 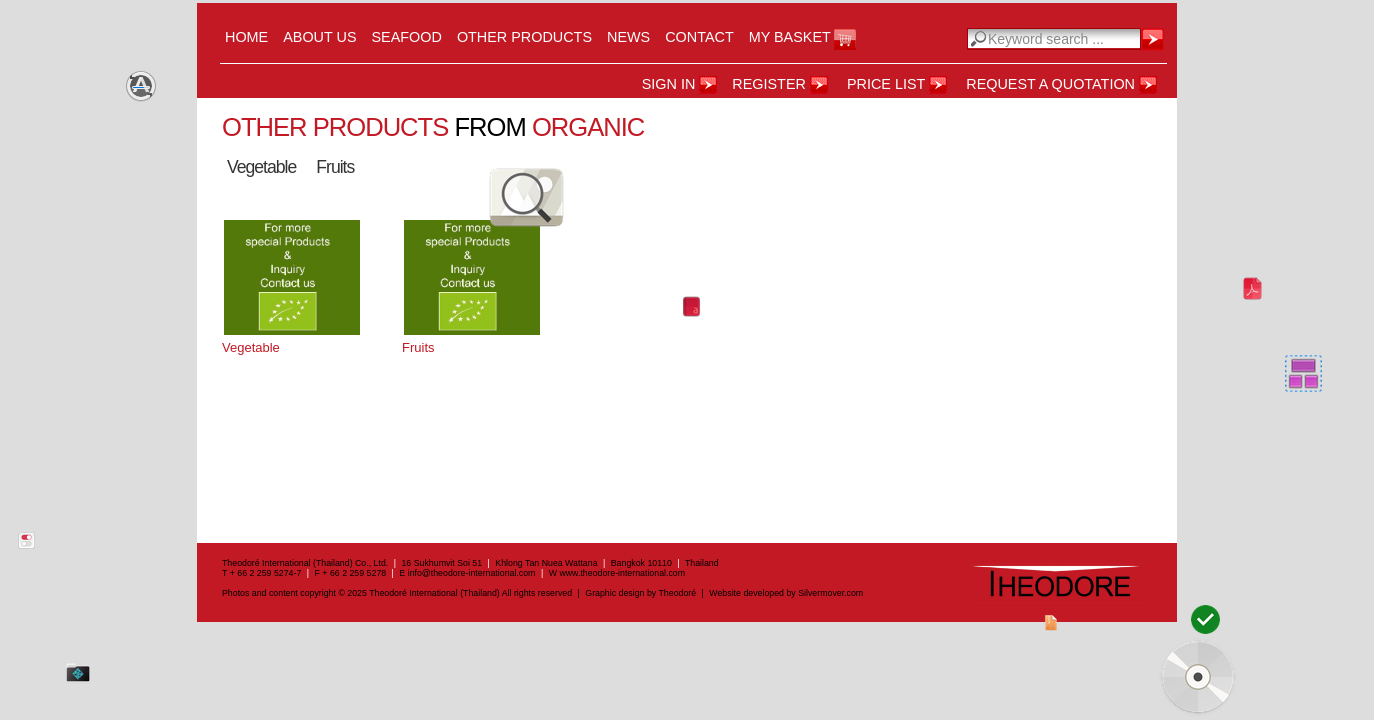 I want to click on confirm or approve an action, so click(x=1205, y=619).